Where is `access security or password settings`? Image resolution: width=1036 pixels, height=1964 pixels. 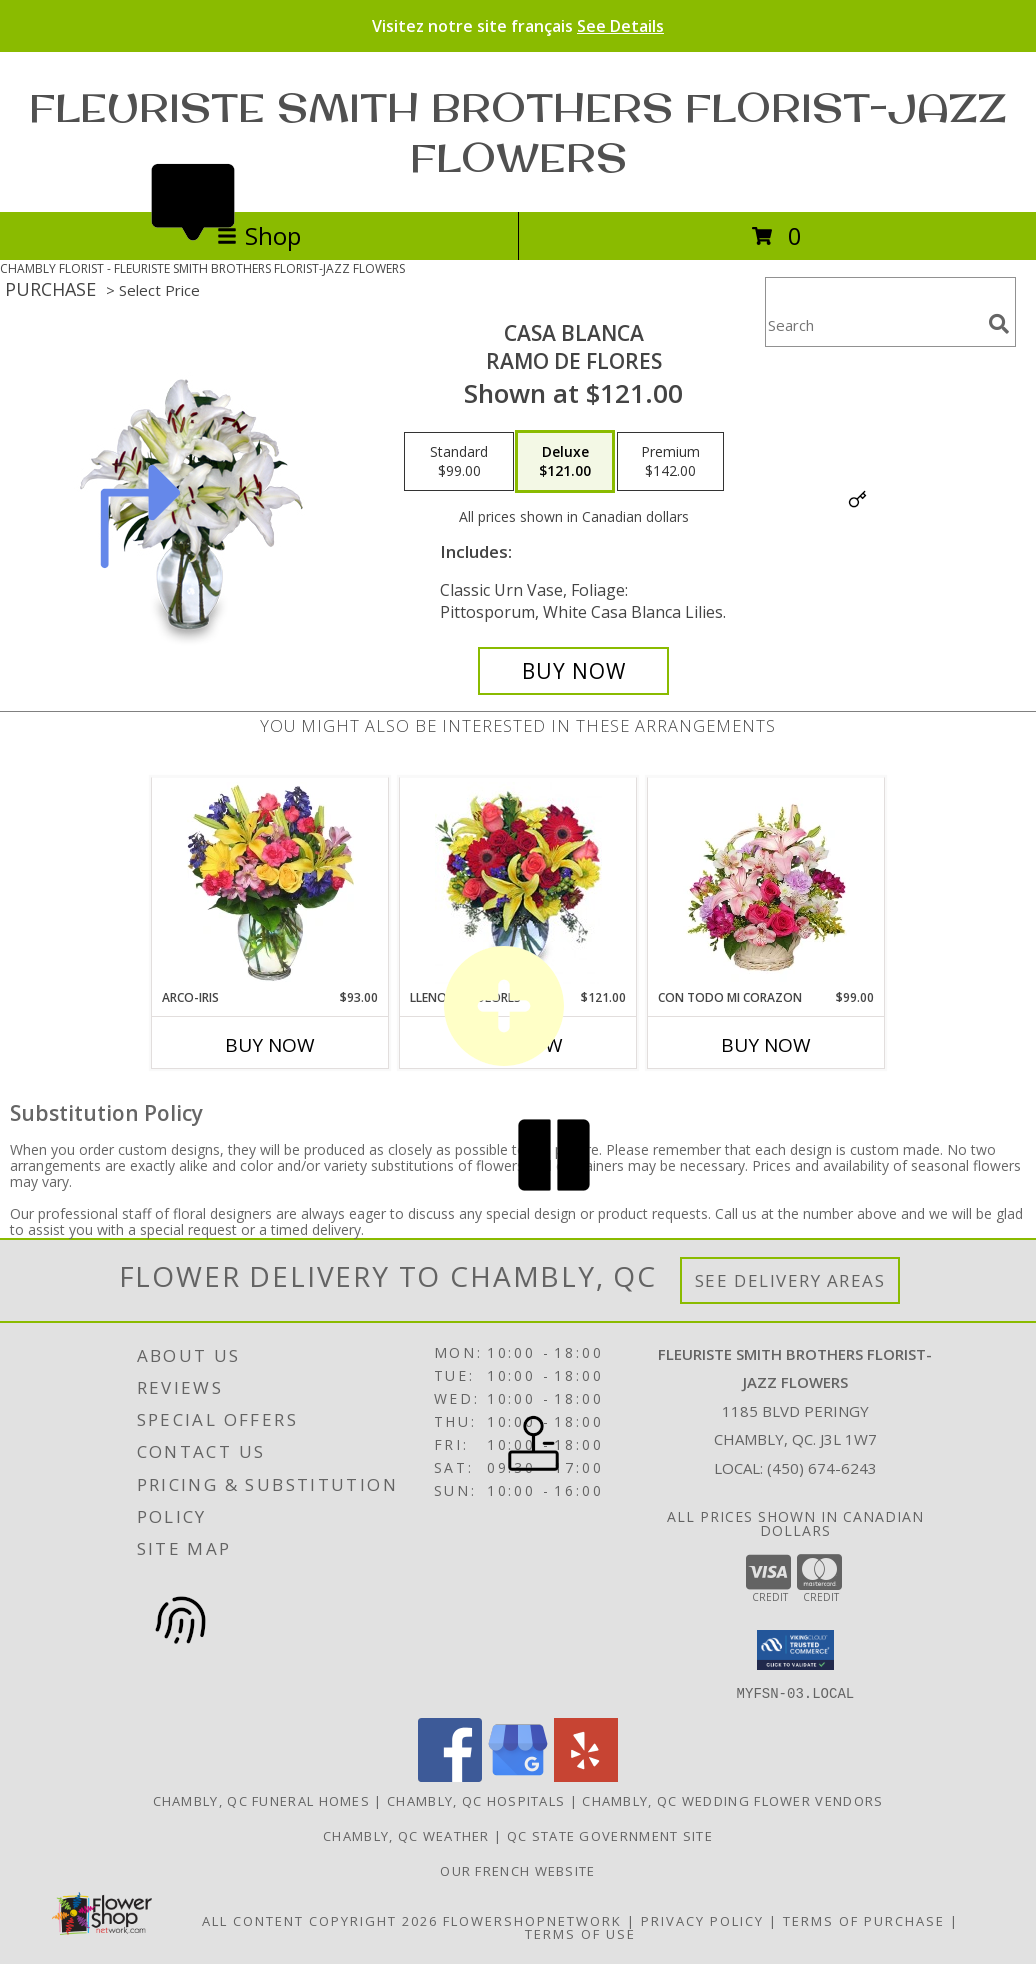
access security or password settings is located at coordinates (857, 499).